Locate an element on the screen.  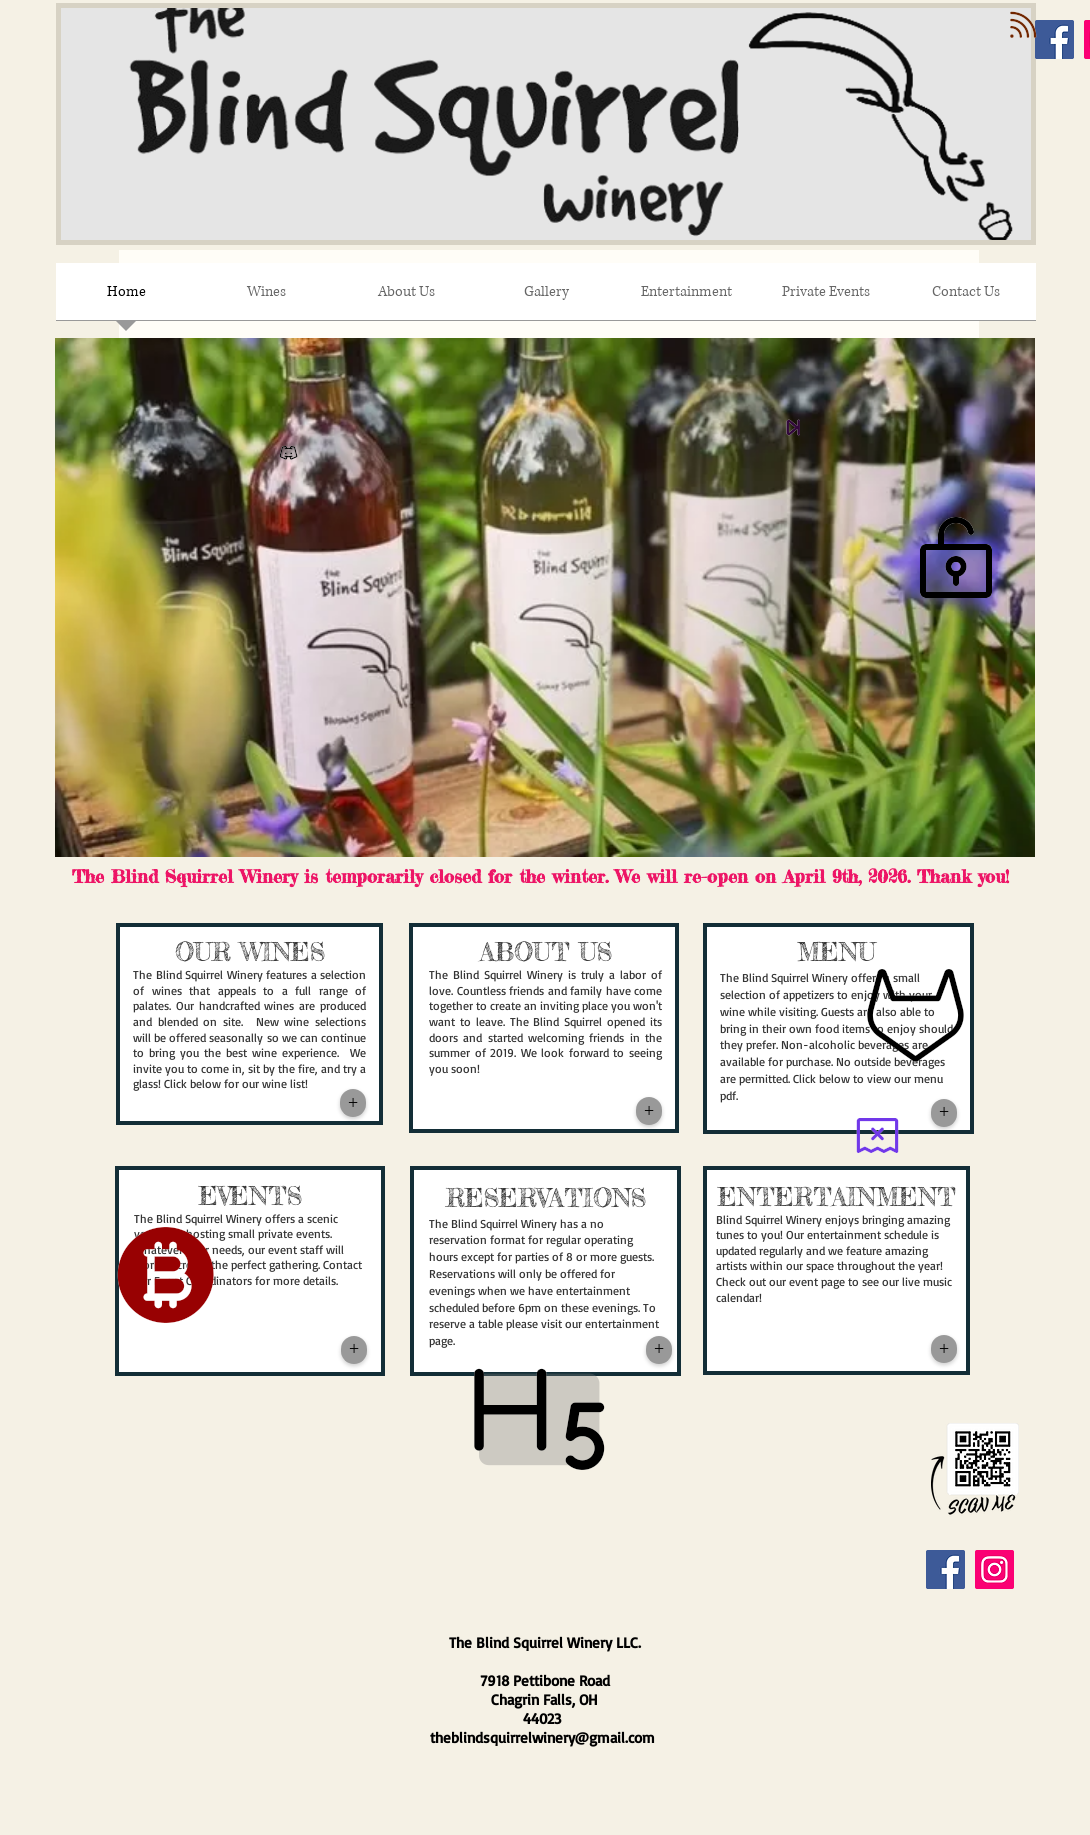
skip to the next track or media item is located at coordinates (793, 427).